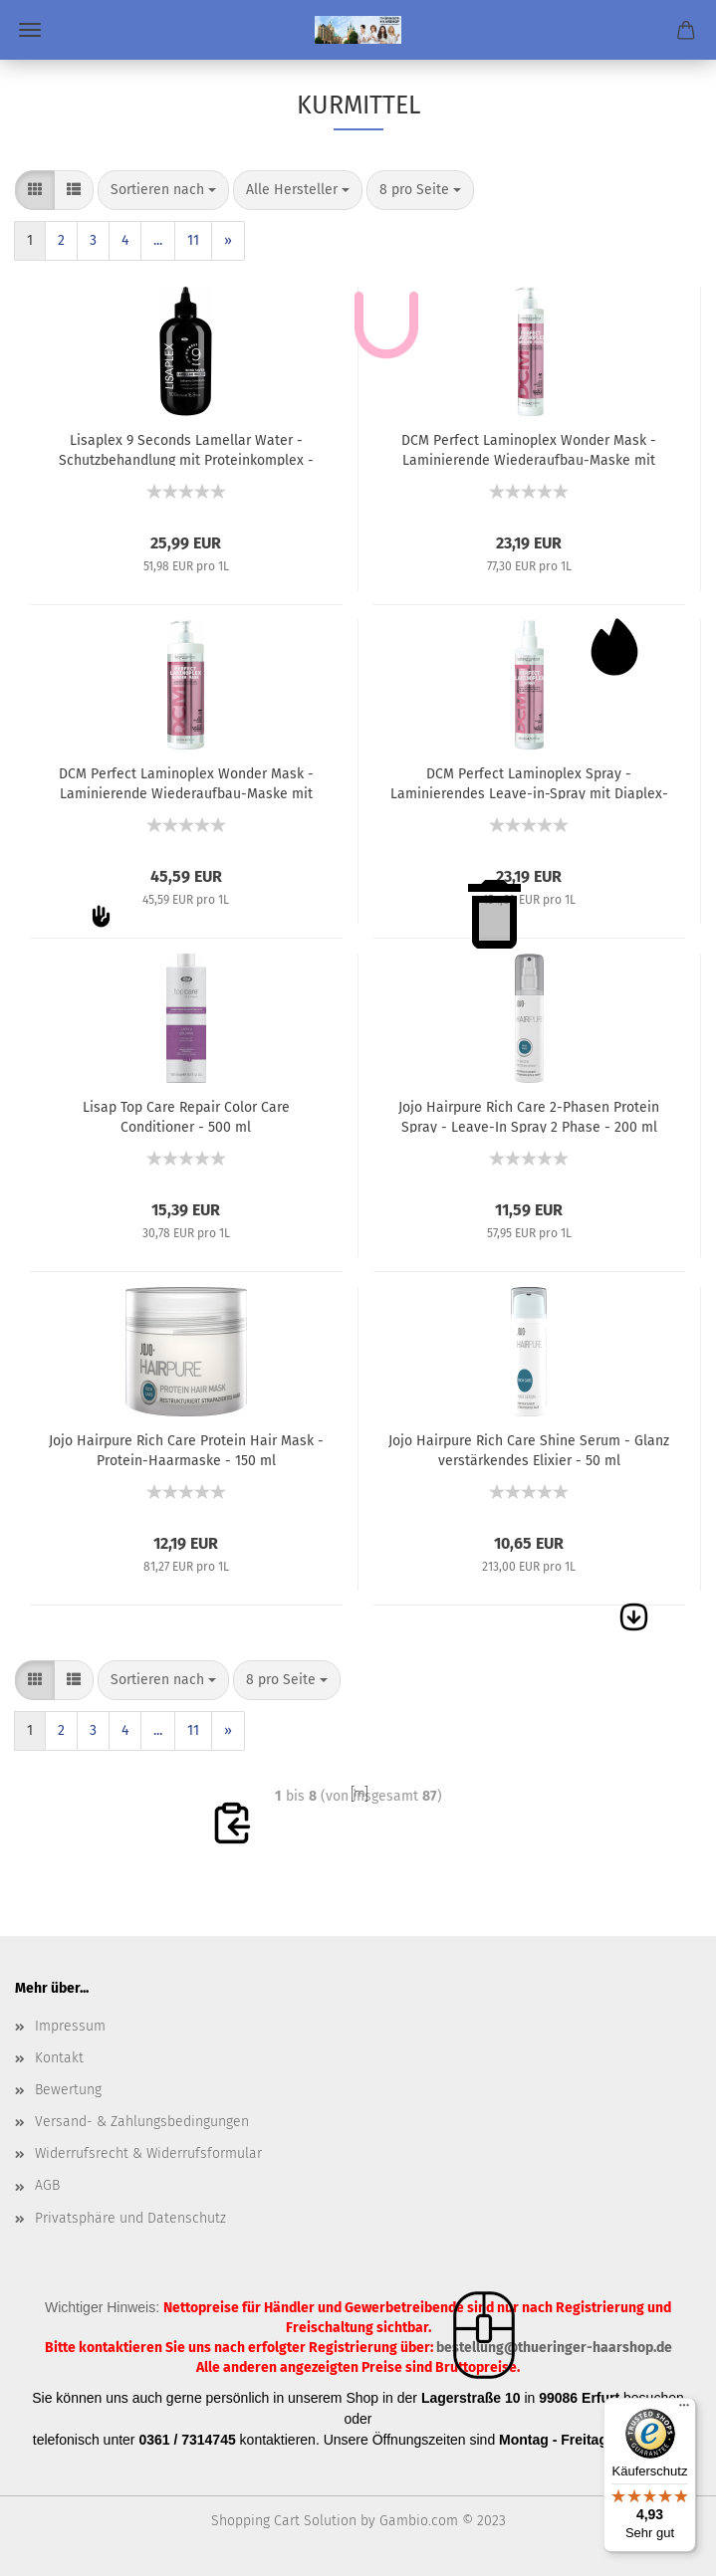 The image size is (716, 2576). I want to click on delete selected item, so click(494, 914).